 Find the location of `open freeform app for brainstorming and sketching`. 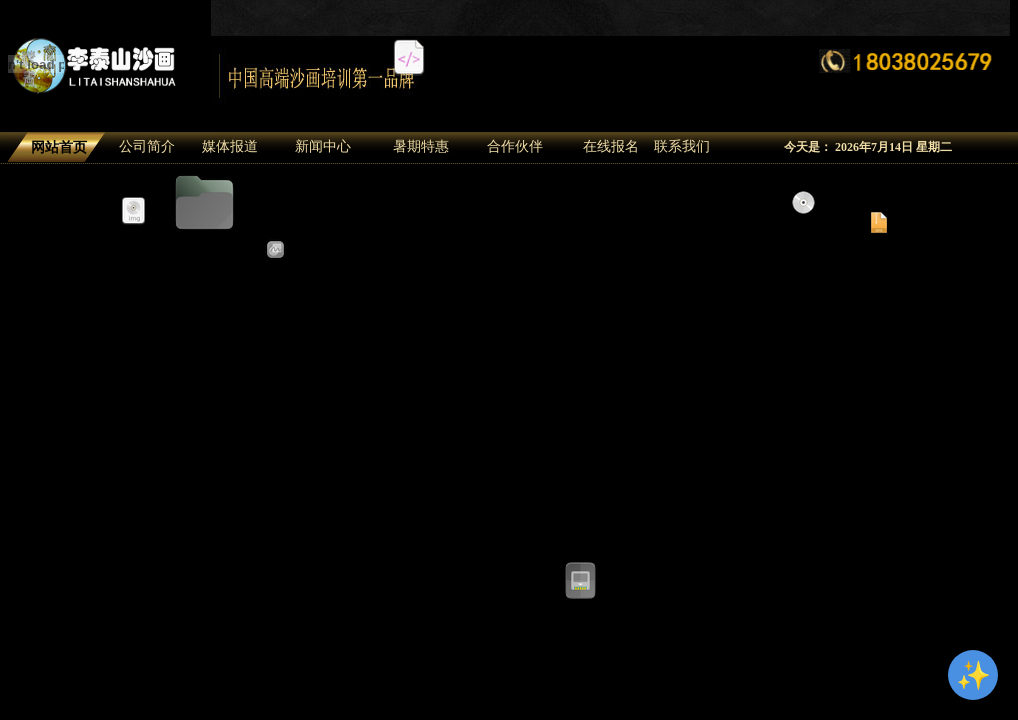

open freeform app for brainstorming and sketching is located at coordinates (275, 249).